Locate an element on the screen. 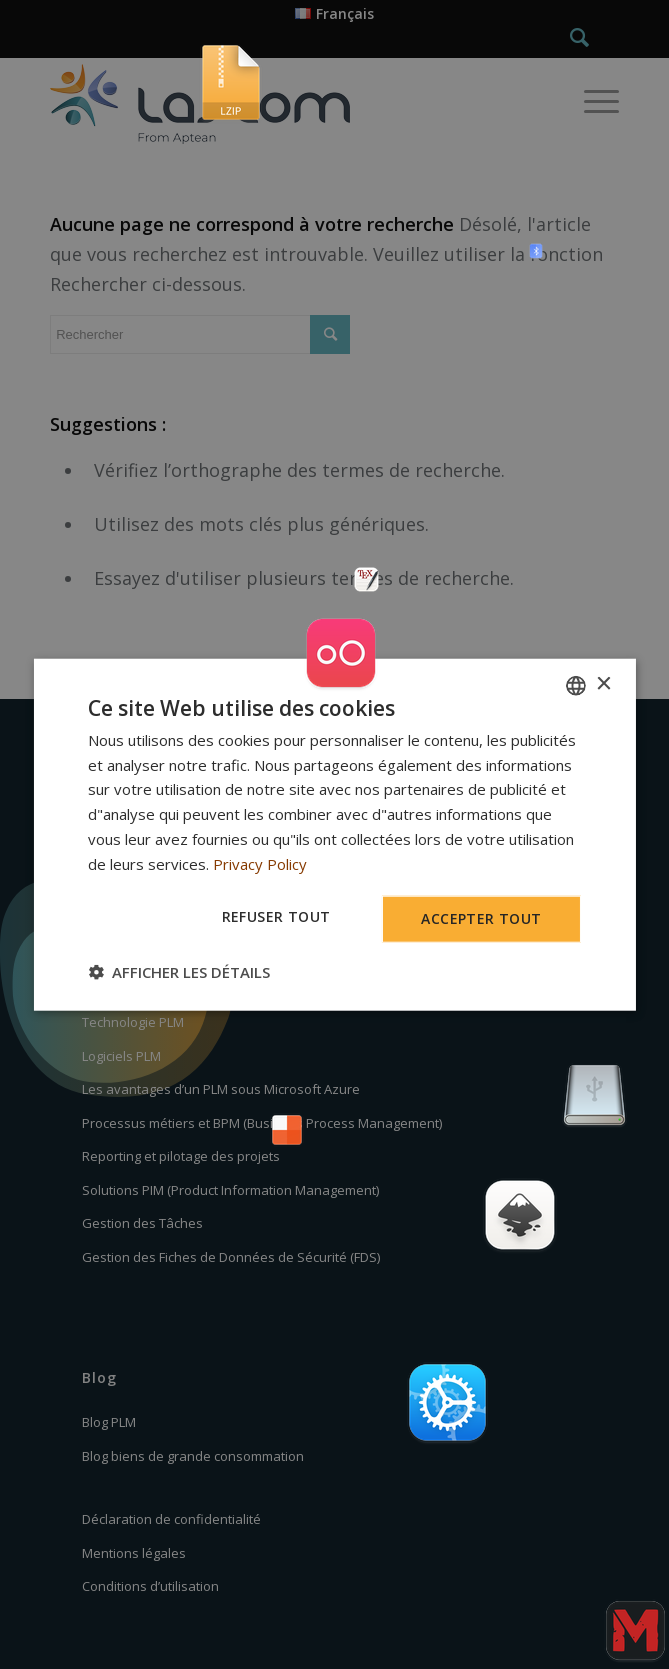 The image size is (669, 1669). open texstudio latex editor is located at coordinates (366, 579).